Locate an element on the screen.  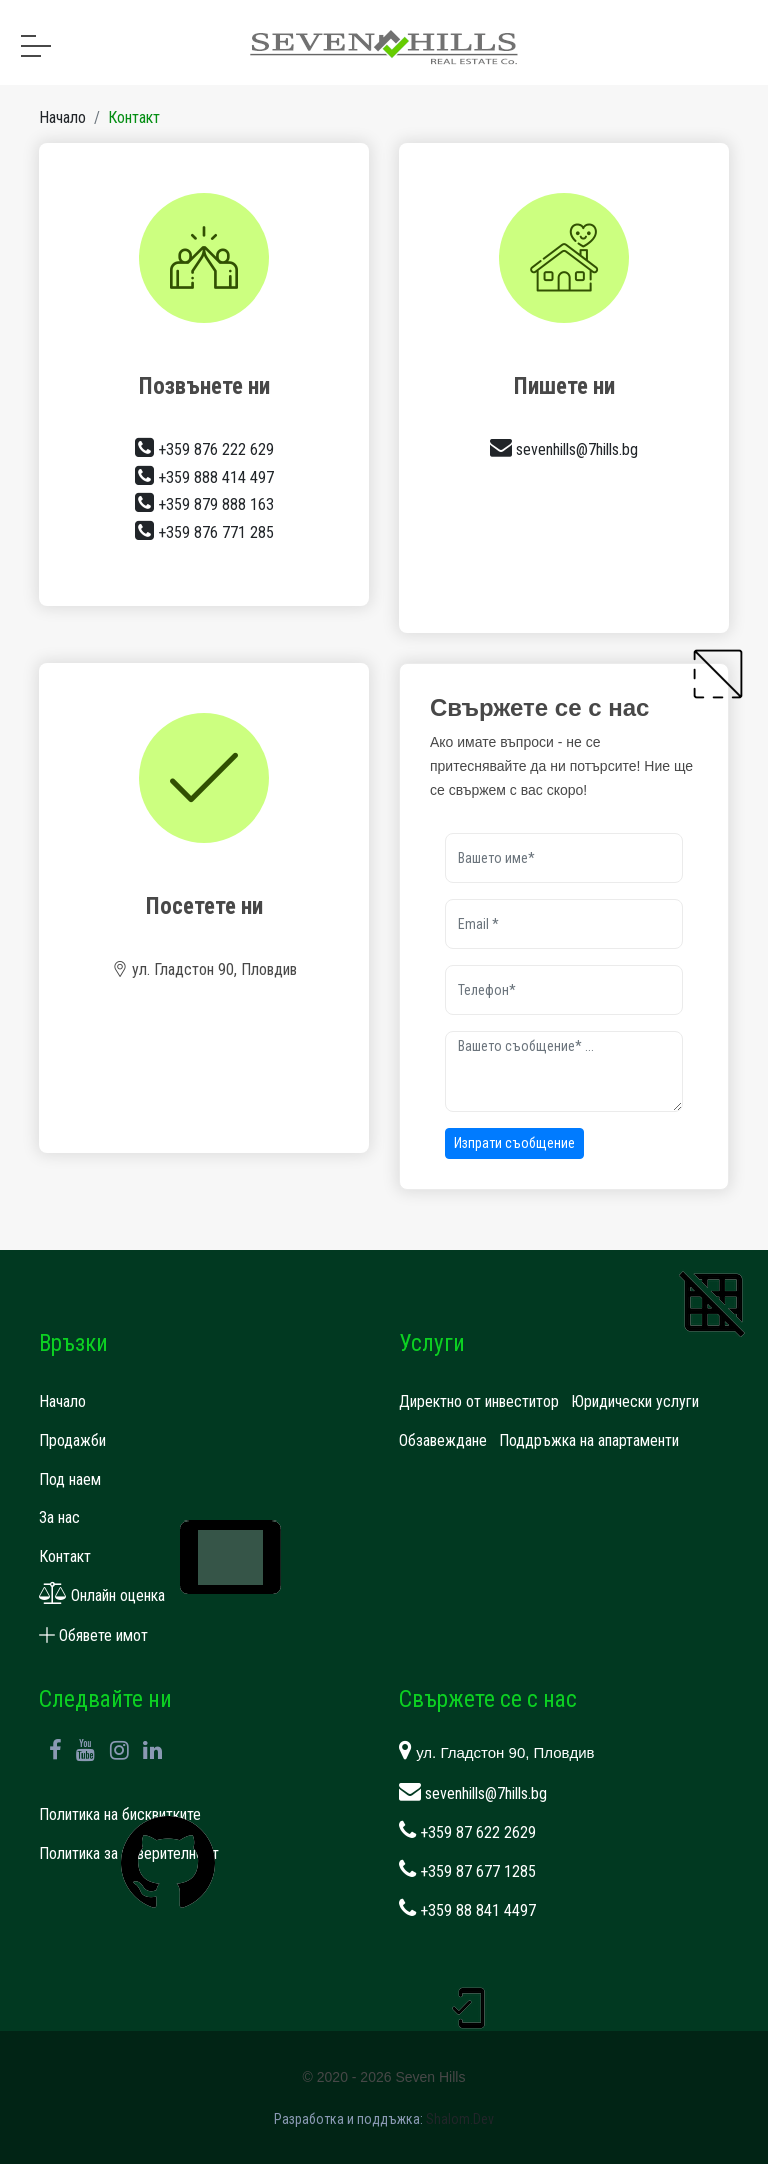
view project on github is located at coordinates (168, 1863).